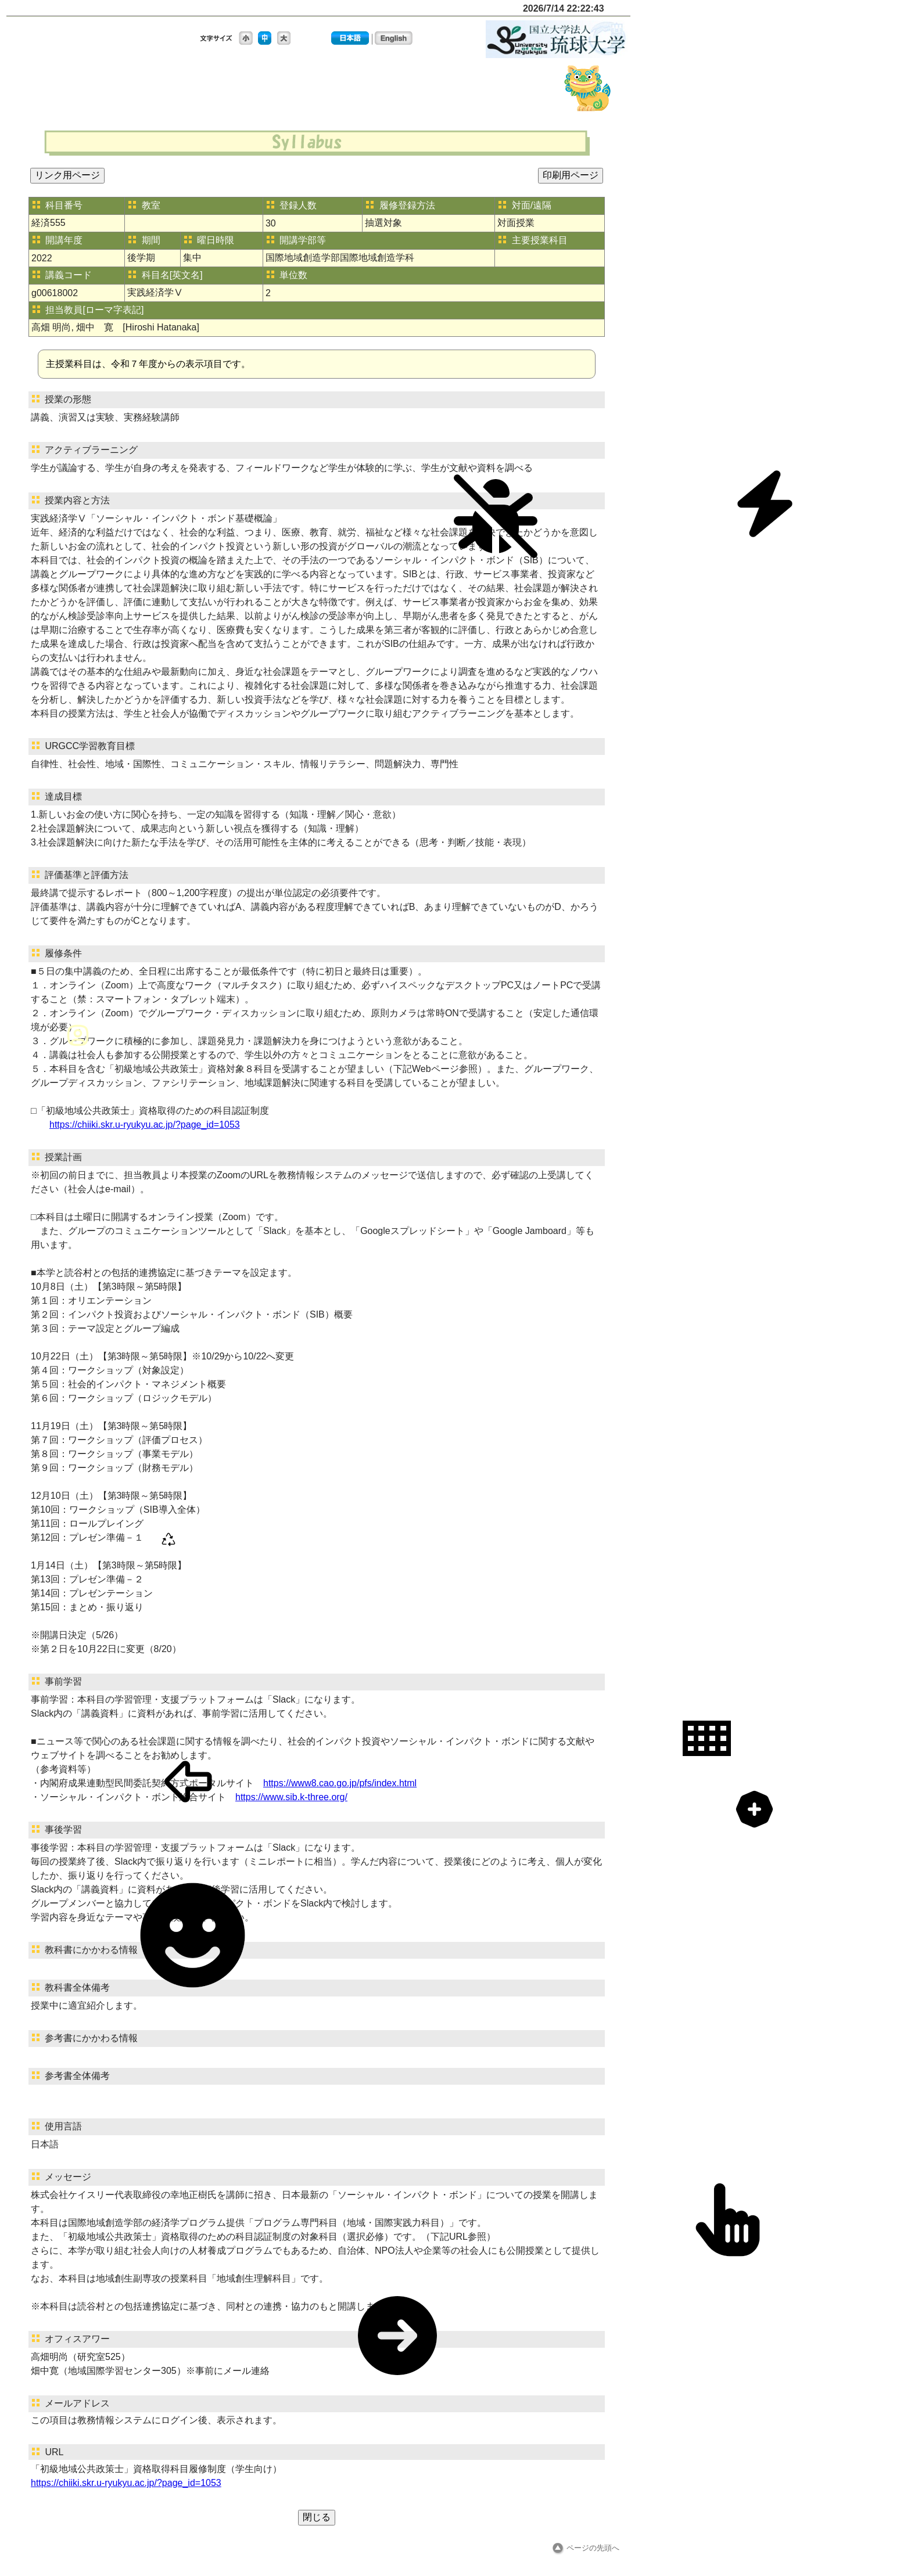 This screenshot has height=2576, width=911. I want to click on switch to comfortable grid view, so click(705, 1738).